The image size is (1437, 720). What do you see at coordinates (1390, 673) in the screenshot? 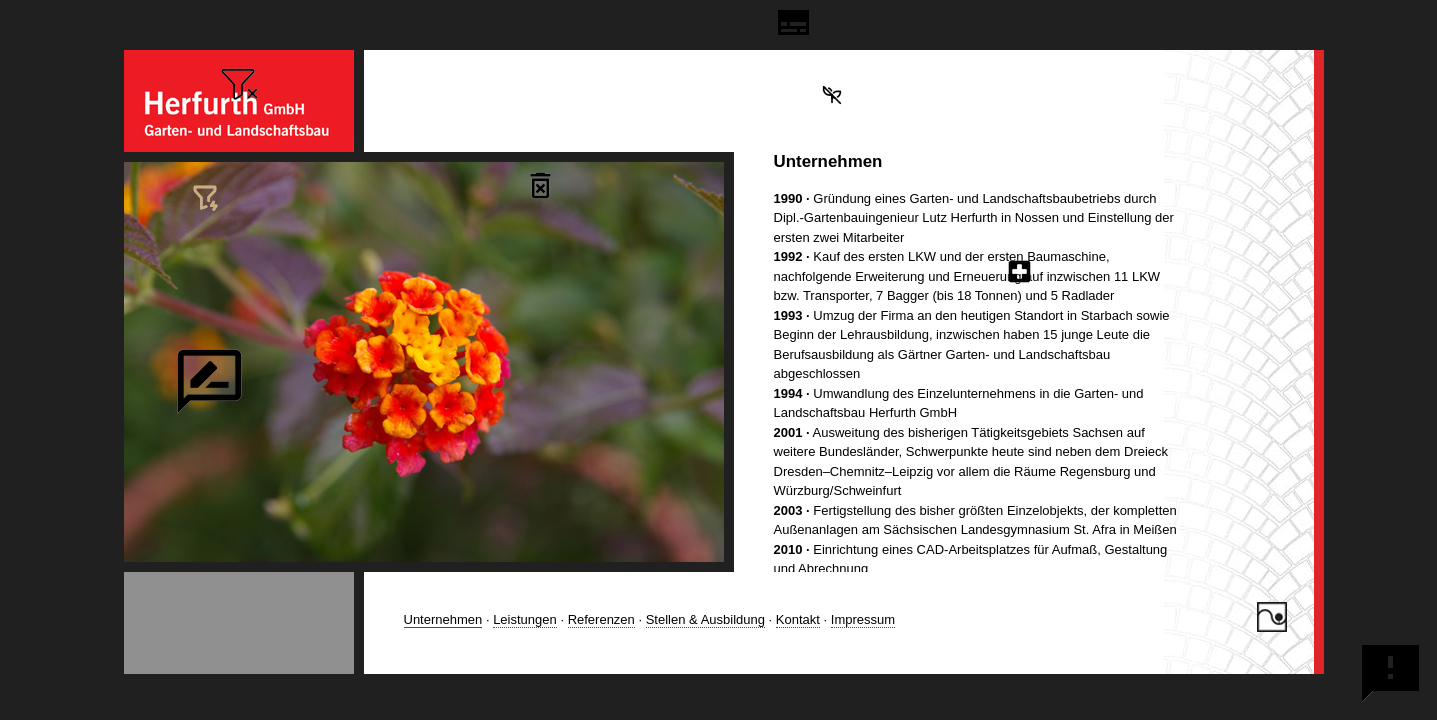
I see `message failed to send` at bounding box center [1390, 673].